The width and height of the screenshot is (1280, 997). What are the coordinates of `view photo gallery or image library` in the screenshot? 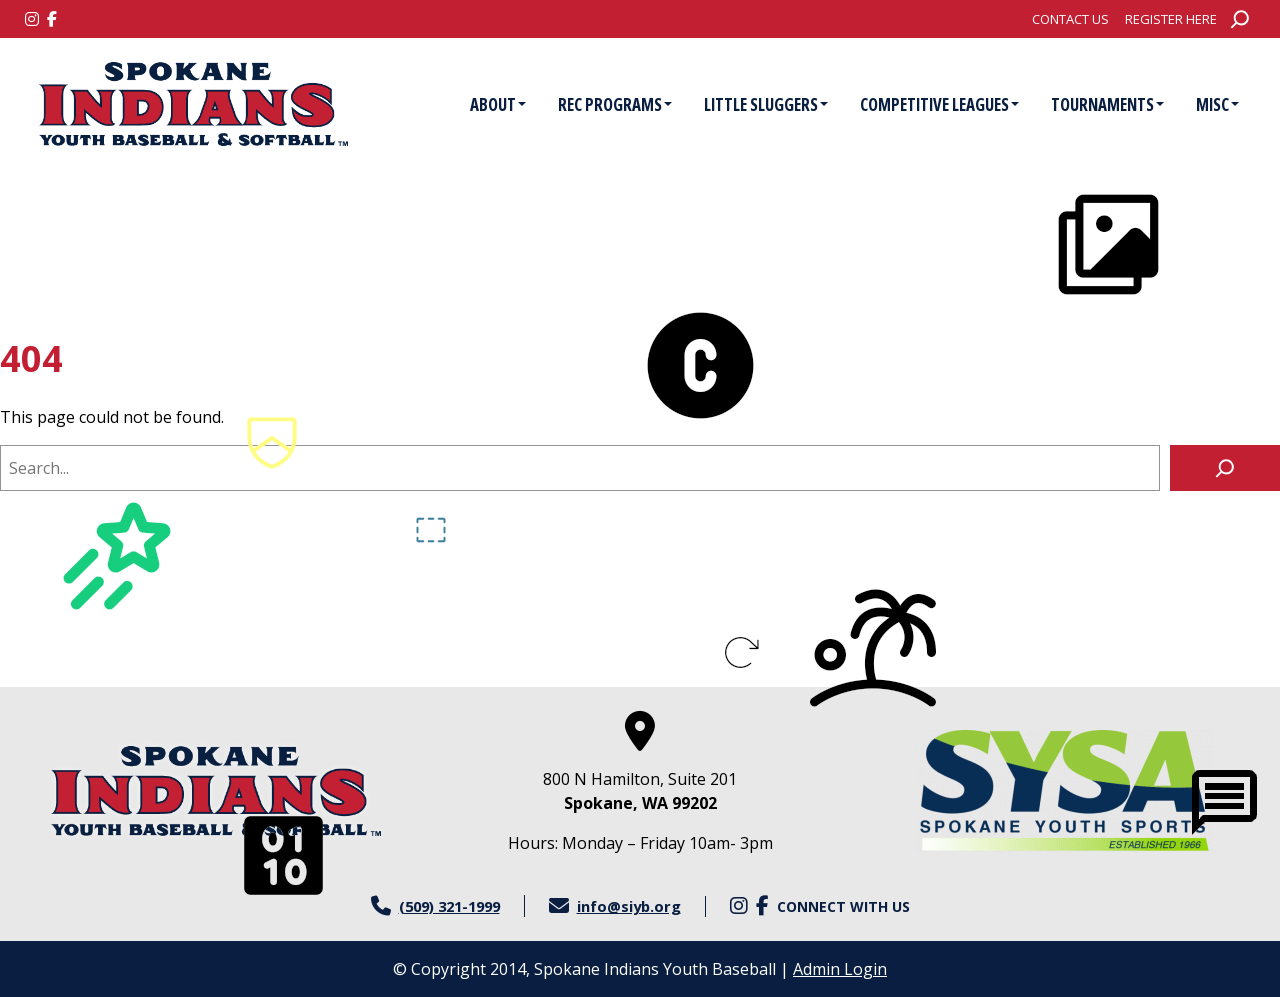 It's located at (1108, 244).